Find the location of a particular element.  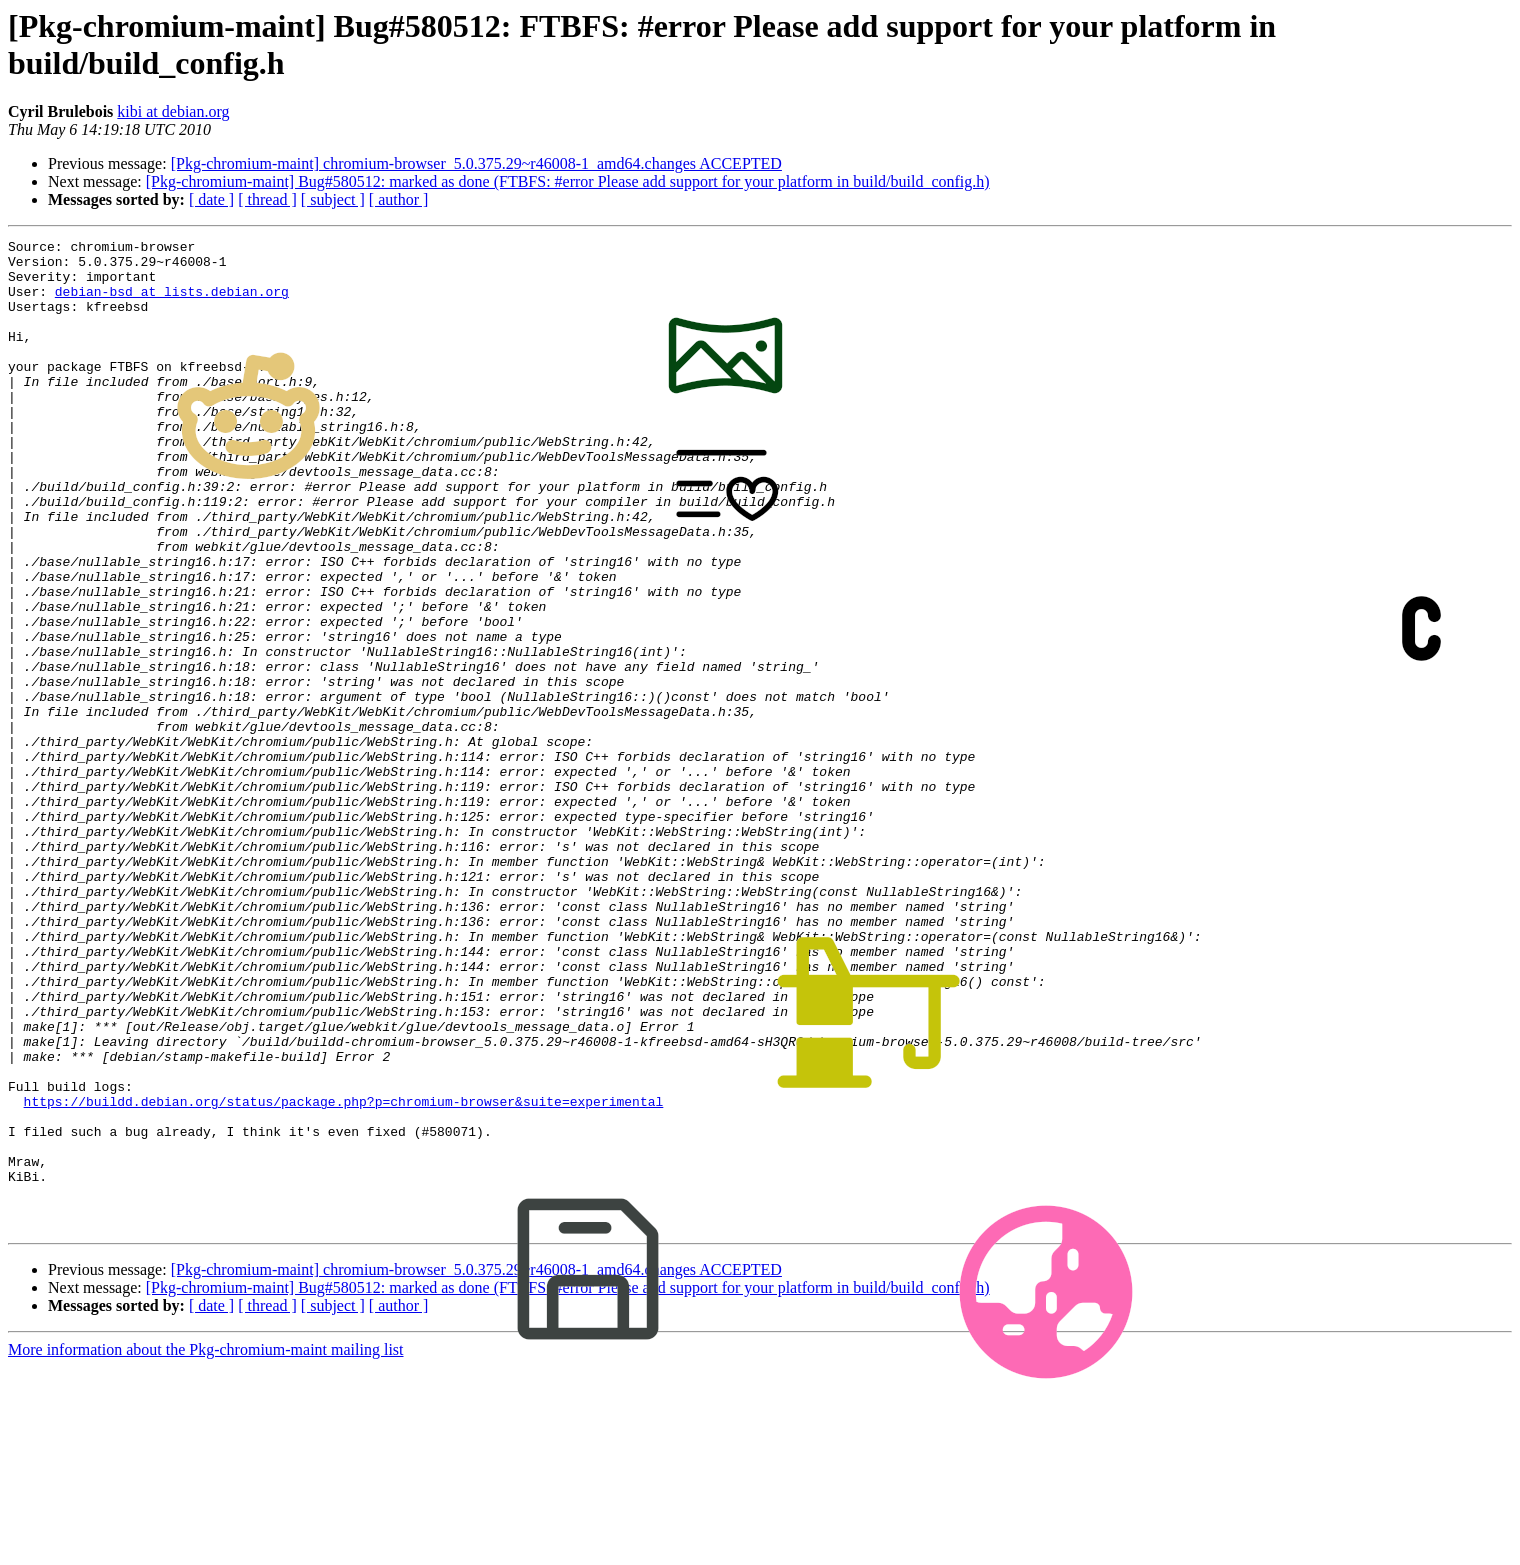

view panorama photos is located at coordinates (725, 355).